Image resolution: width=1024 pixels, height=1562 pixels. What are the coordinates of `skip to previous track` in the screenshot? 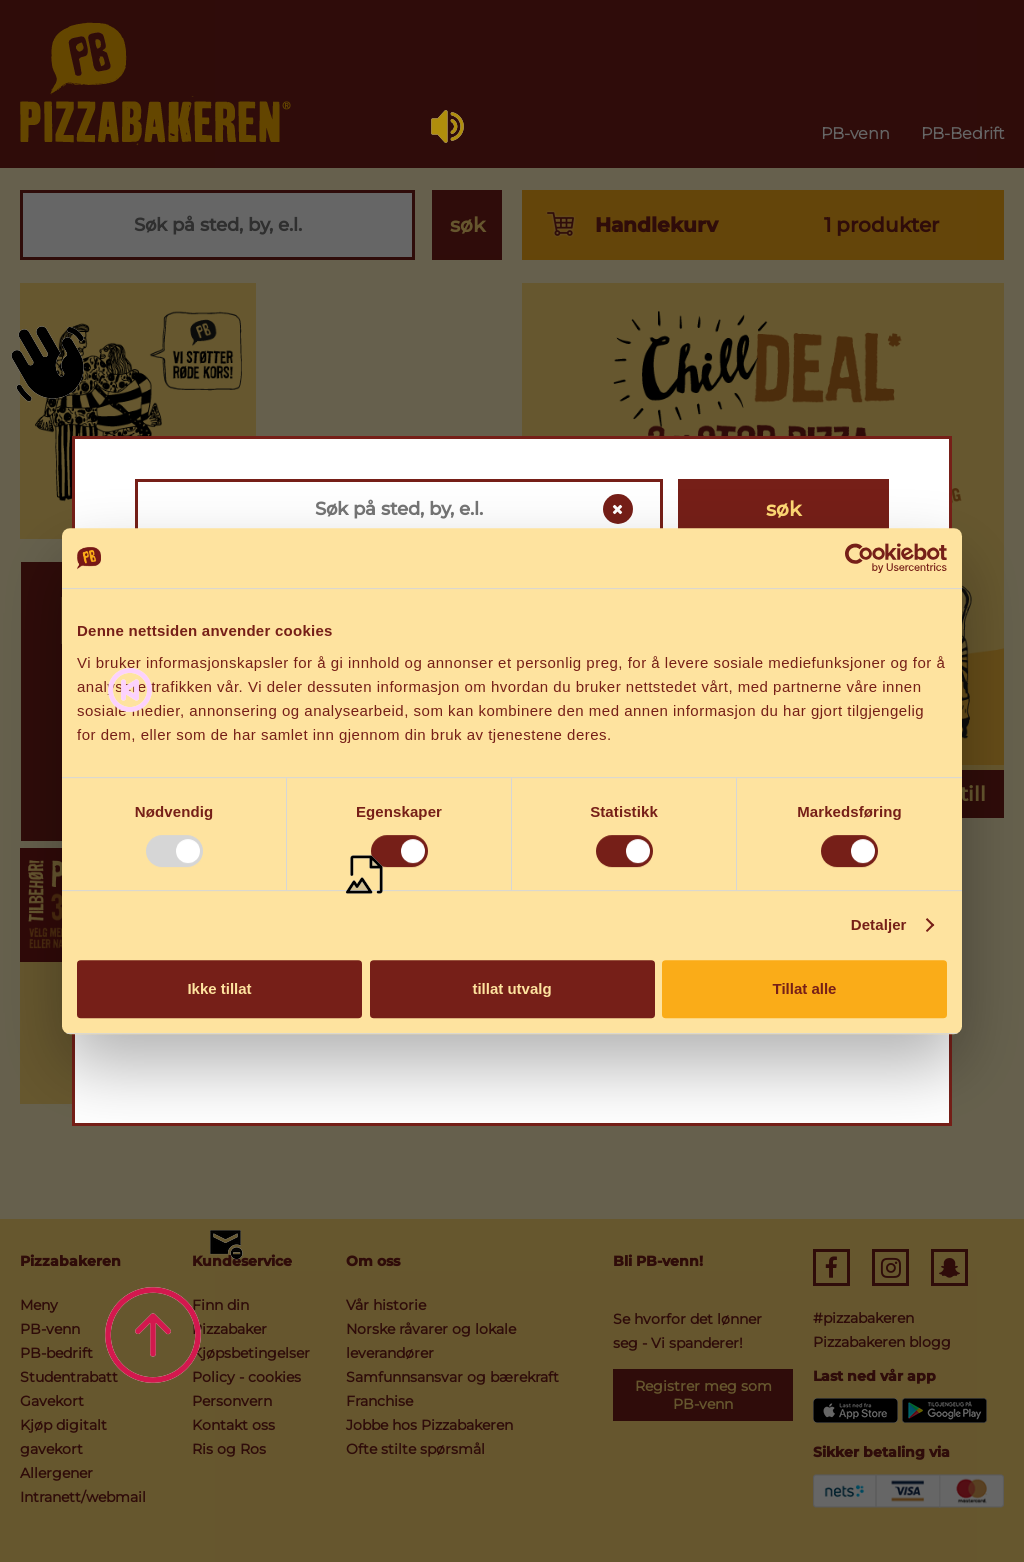 It's located at (130, 690).